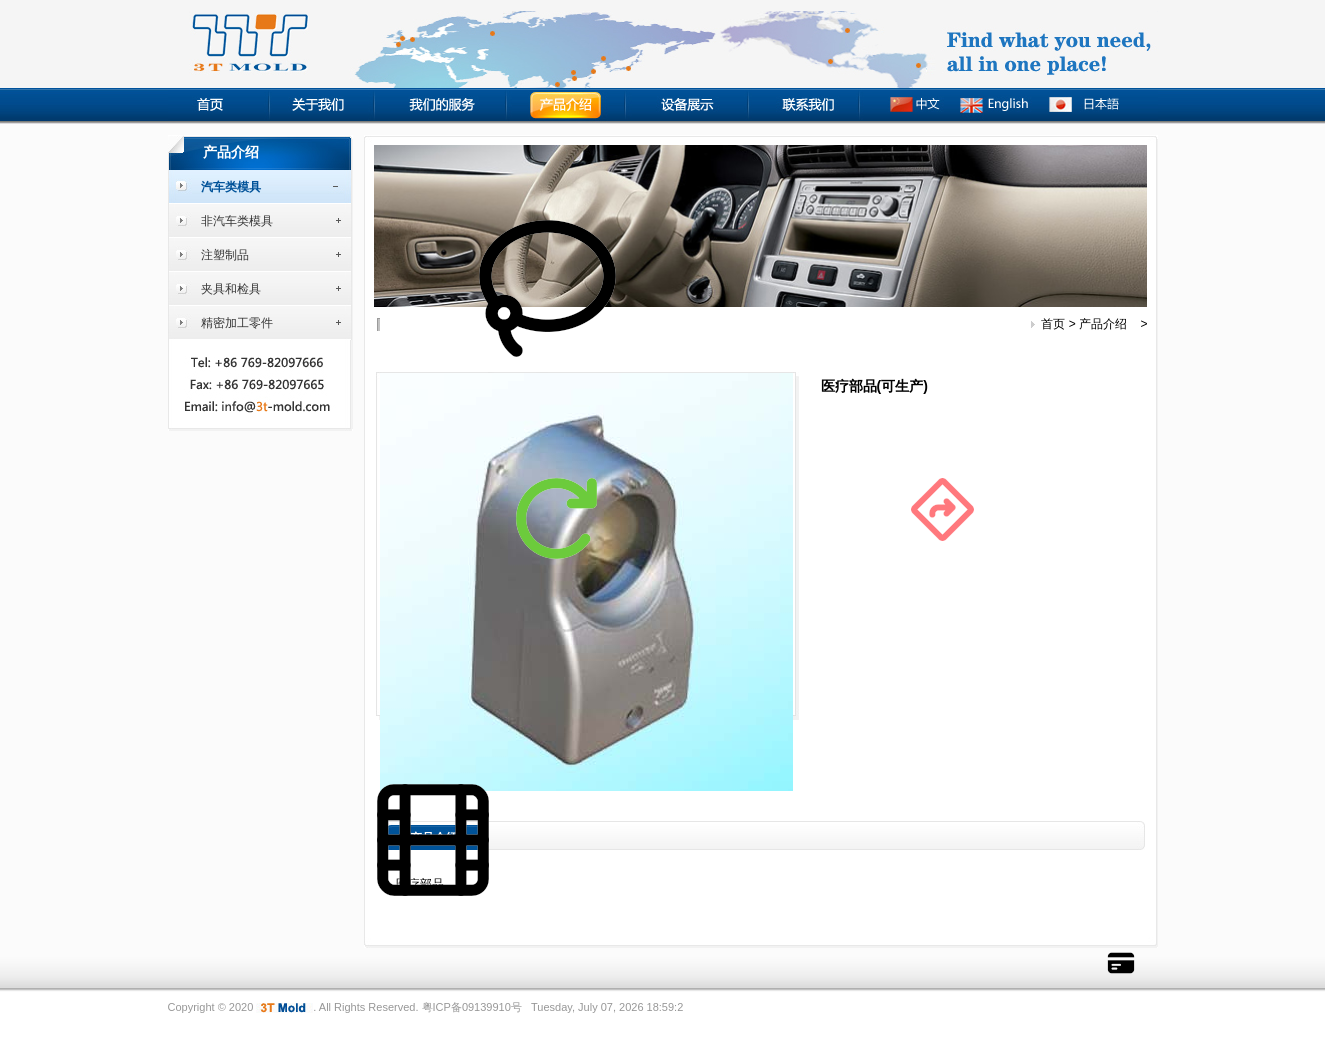 The height and width of the screenshot is (1046, 1325). I want to click on indicates navigation or directional guidance, so click(942, 509).